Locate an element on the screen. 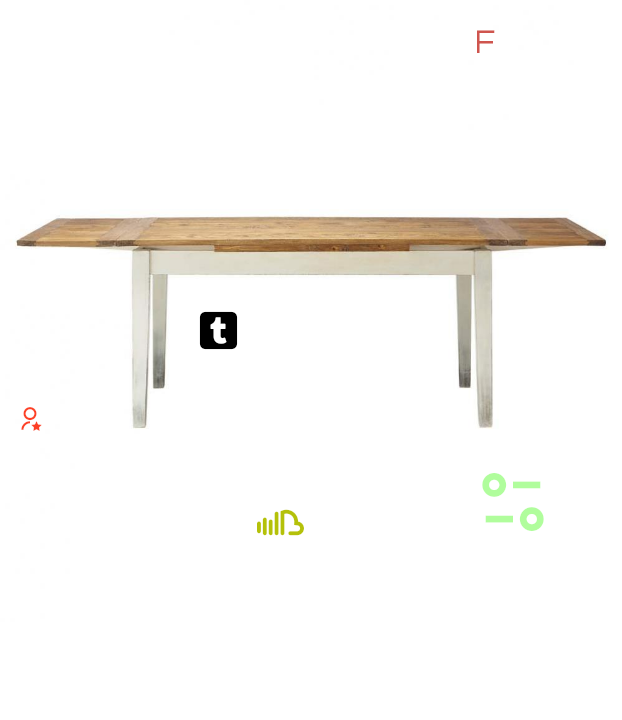  switch to monospace font is located at coordinates (485, 41).